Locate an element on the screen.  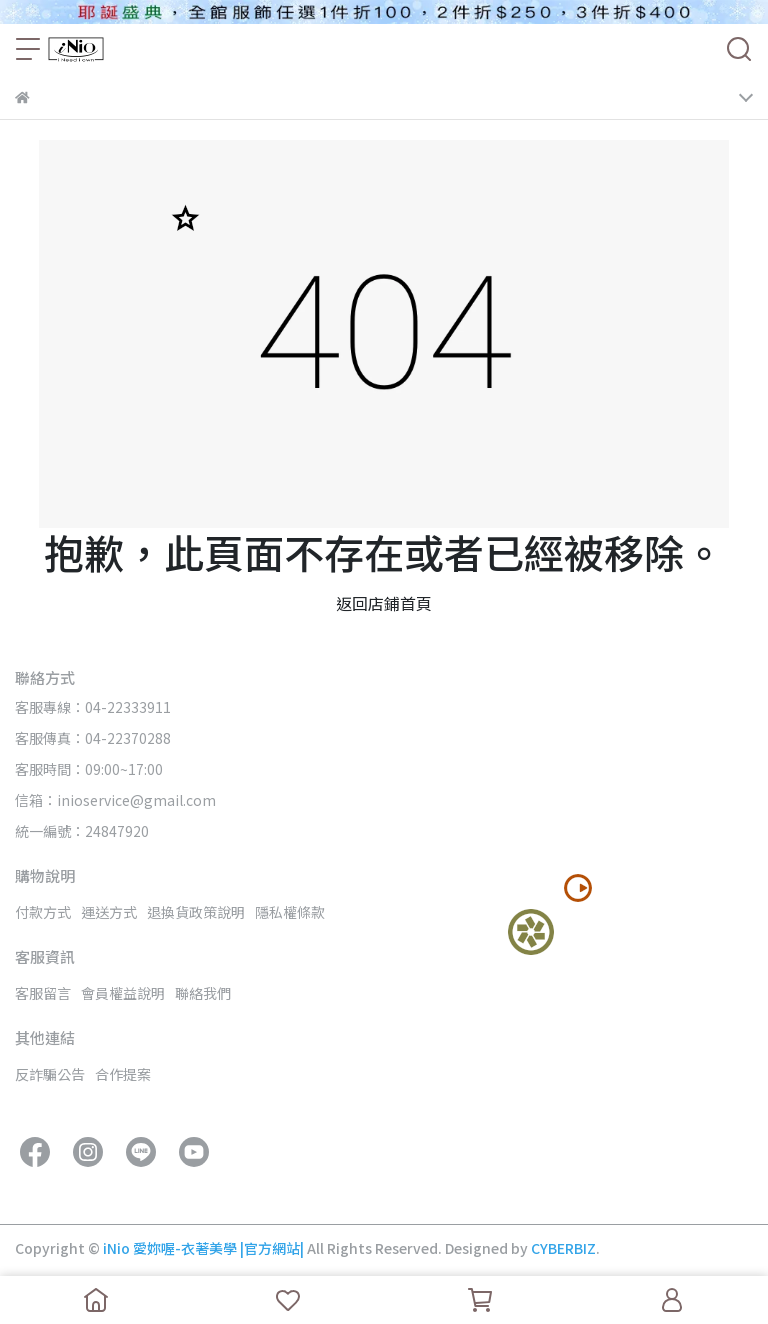
open Pivotal Tracker app is located at coordinates (531, 932).